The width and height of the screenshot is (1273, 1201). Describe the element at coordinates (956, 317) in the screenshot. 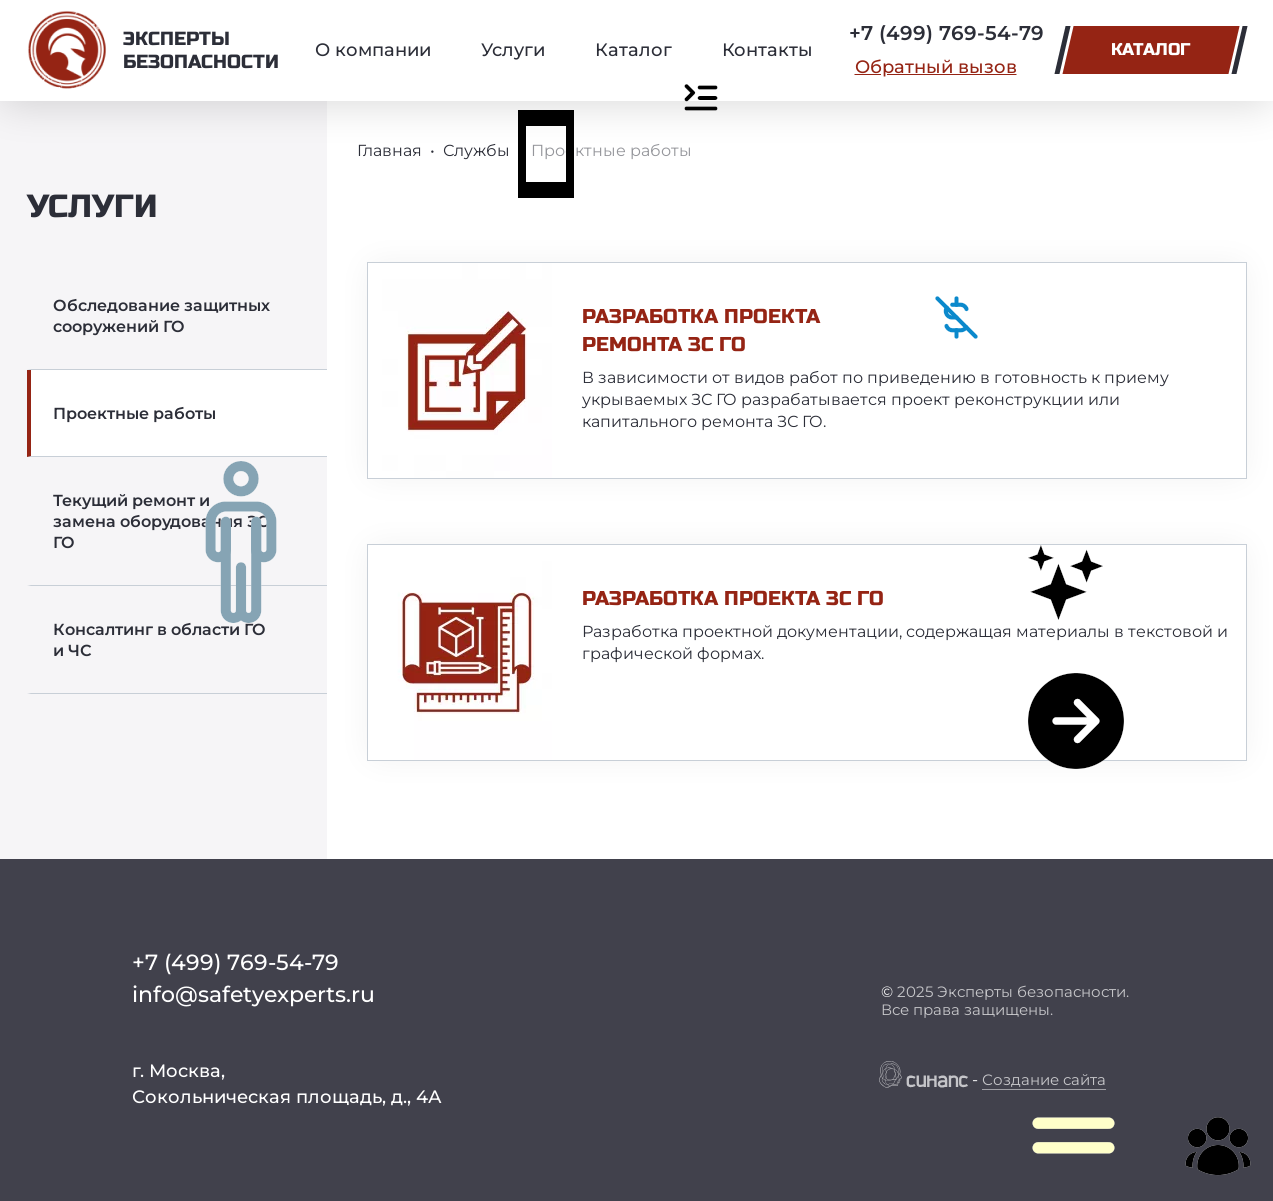

I see `indicates a free or no-cost item` at that location.